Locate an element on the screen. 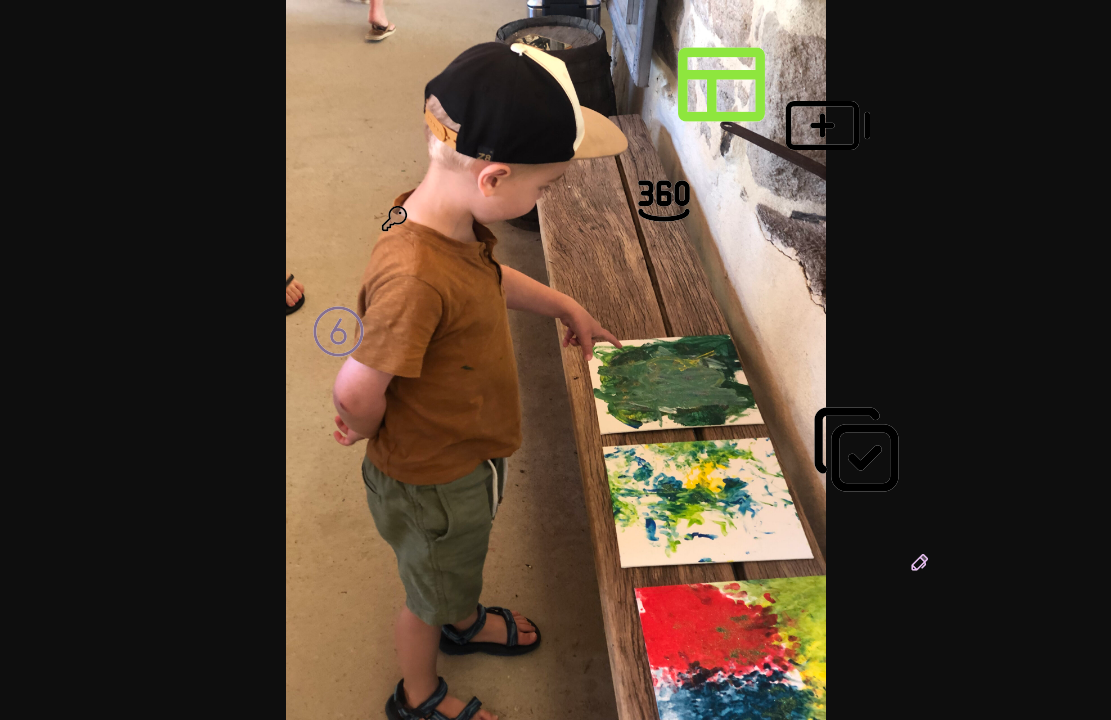  view 360-degree panoramic content is located at coordinates (664, 201).